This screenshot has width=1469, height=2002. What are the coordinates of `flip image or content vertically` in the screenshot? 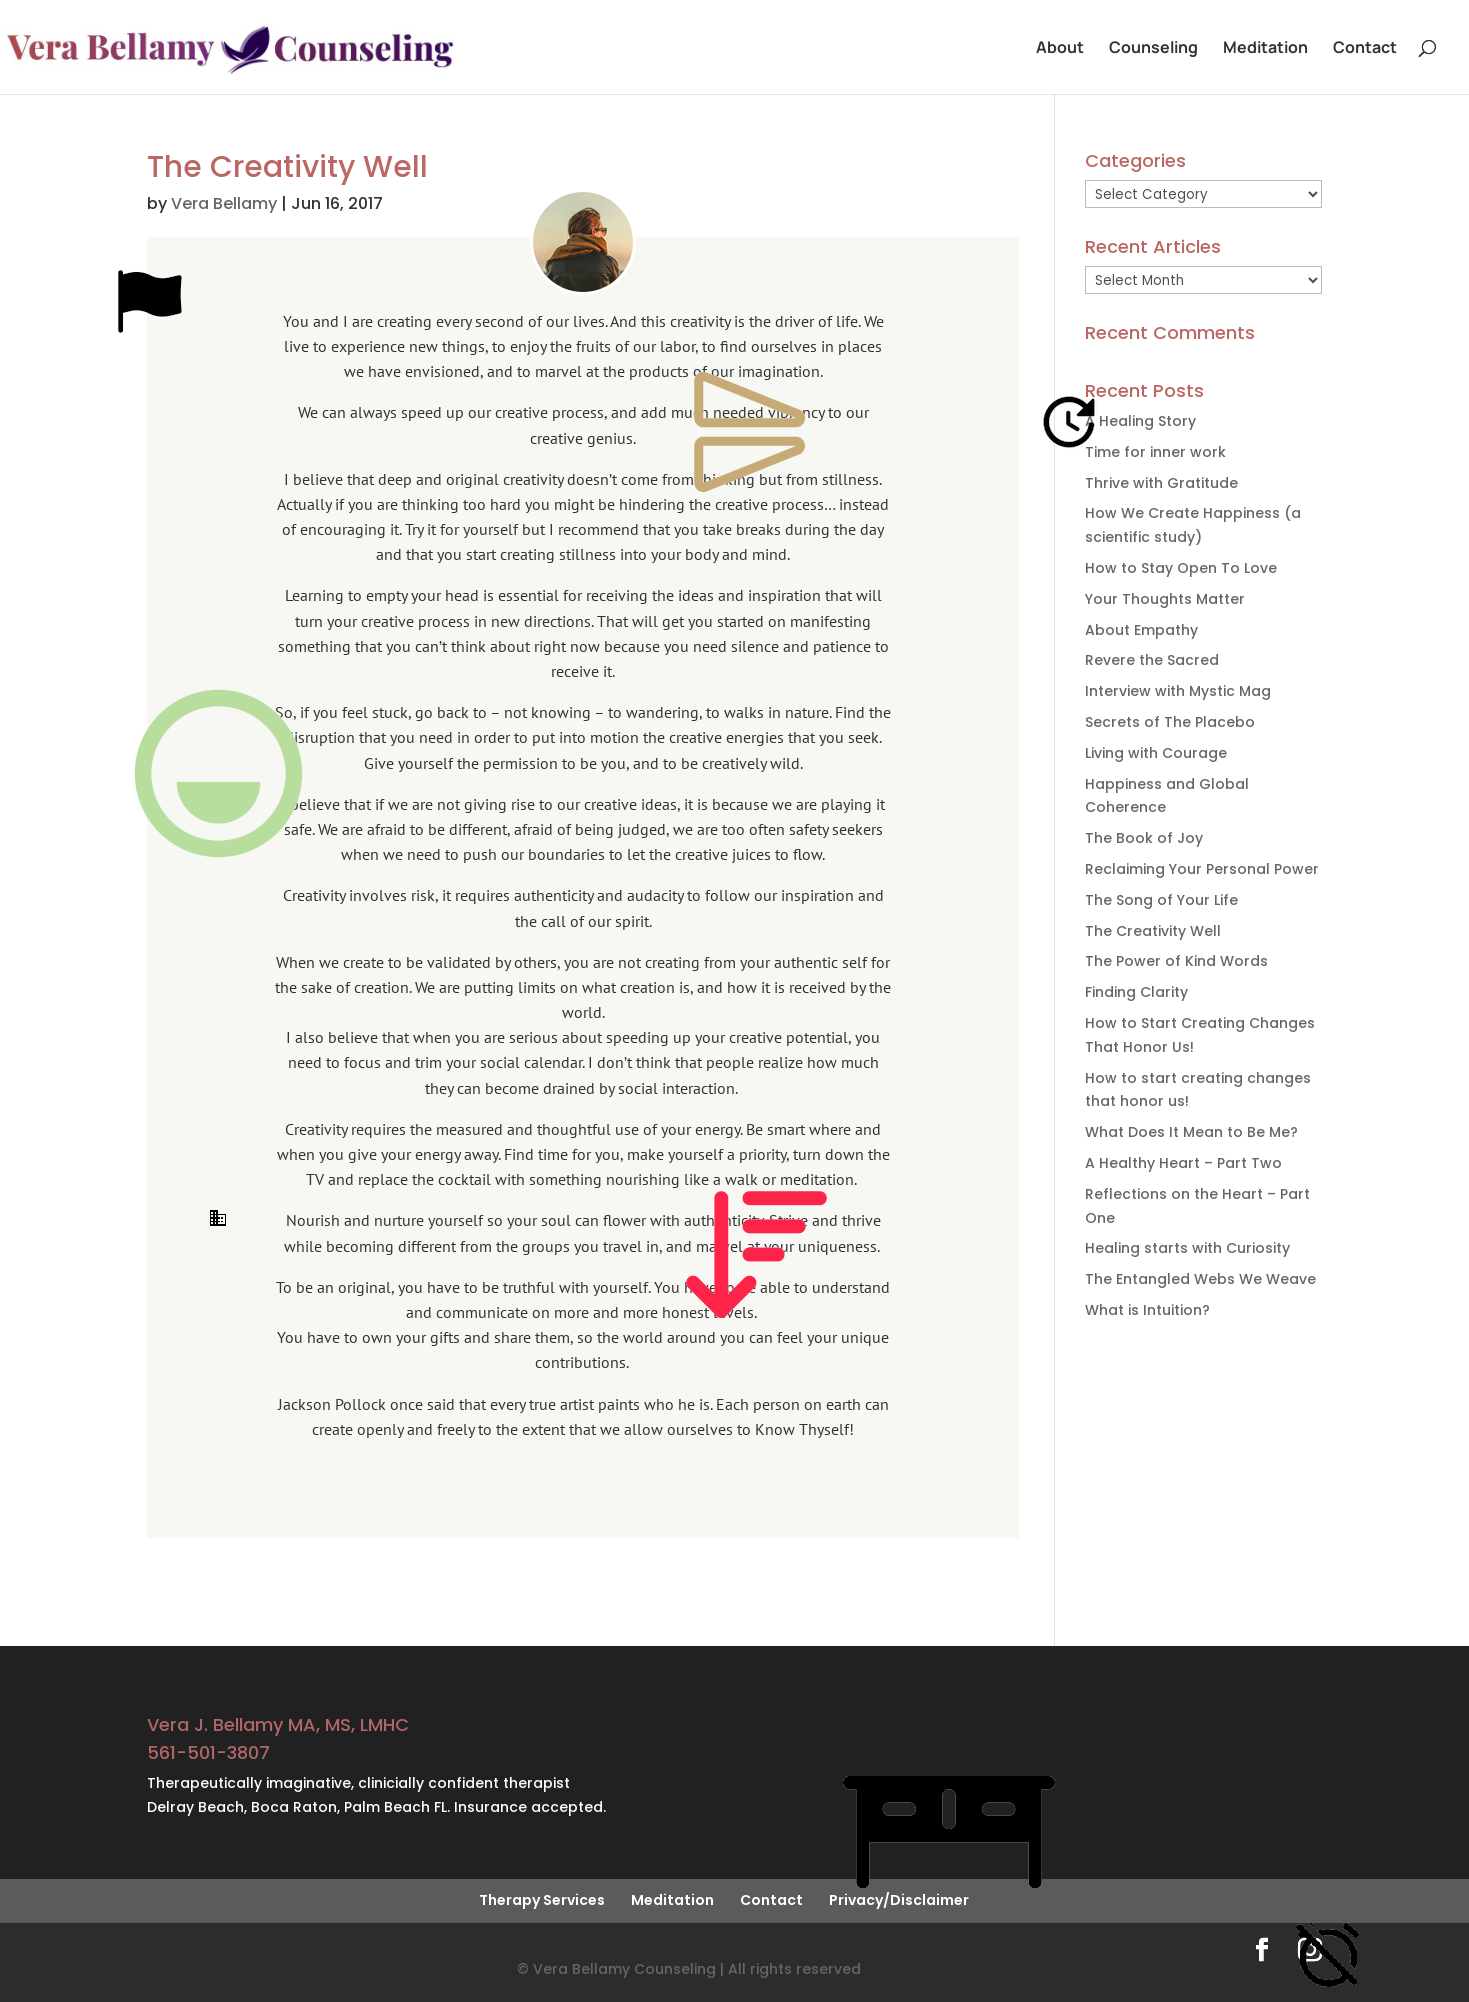 It's located at (745, 432).